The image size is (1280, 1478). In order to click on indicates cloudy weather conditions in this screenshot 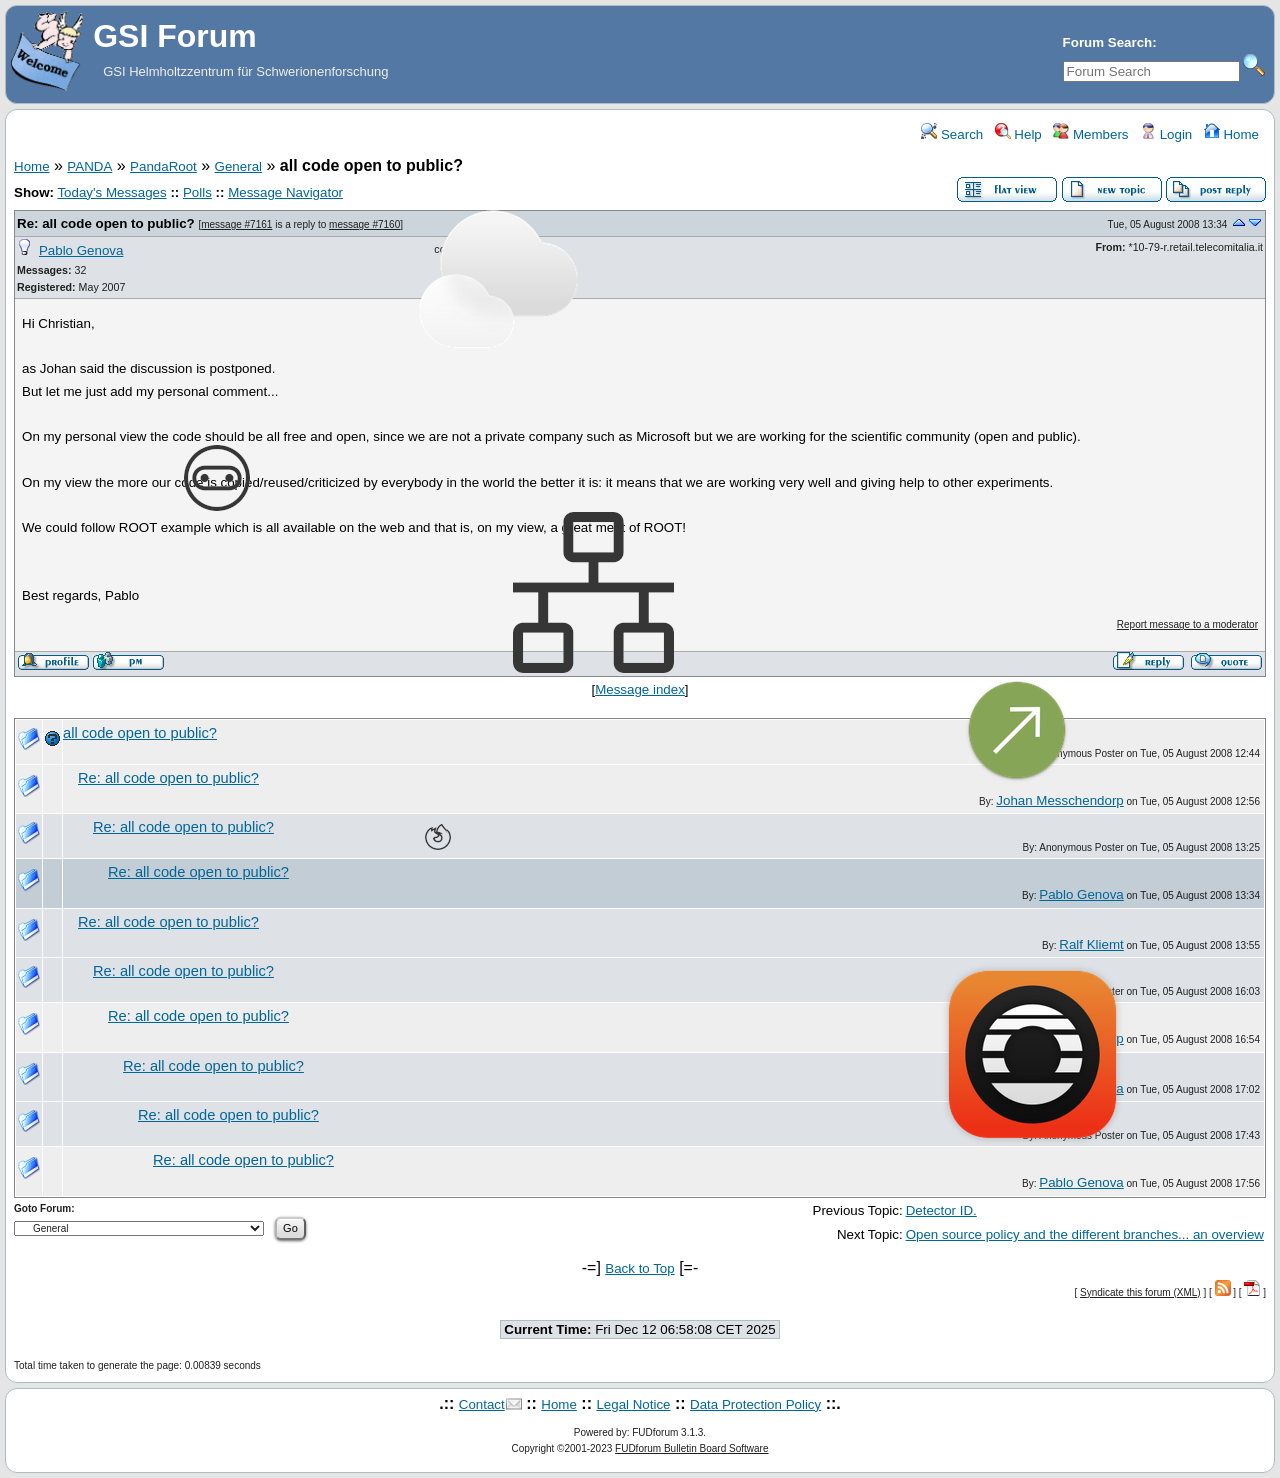, I will do `click(498, 279)`.